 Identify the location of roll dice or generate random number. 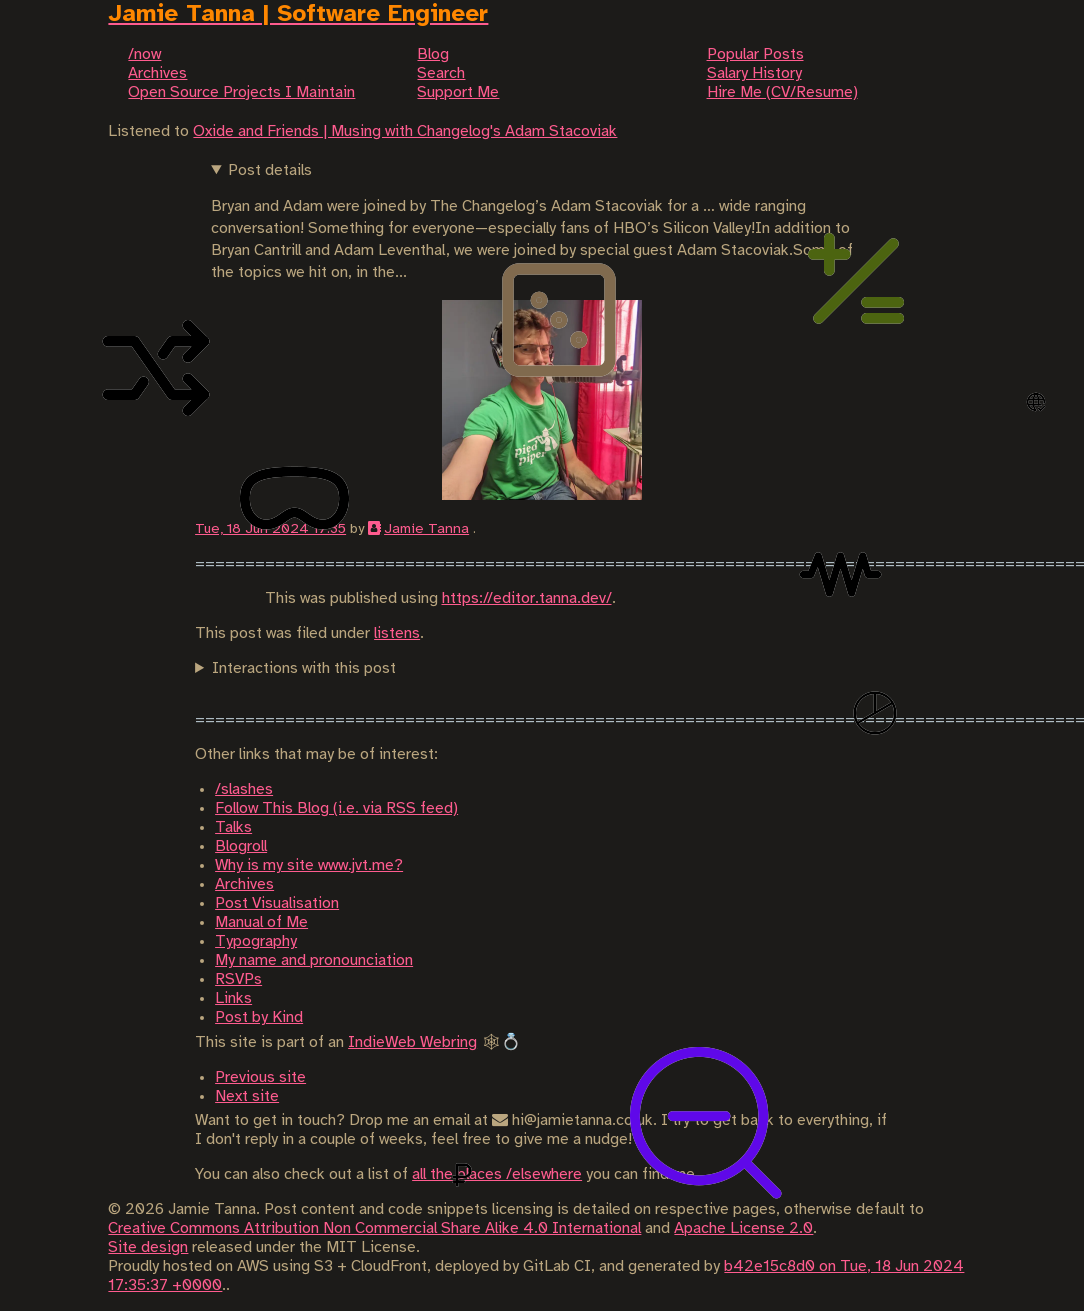
(559, 320).